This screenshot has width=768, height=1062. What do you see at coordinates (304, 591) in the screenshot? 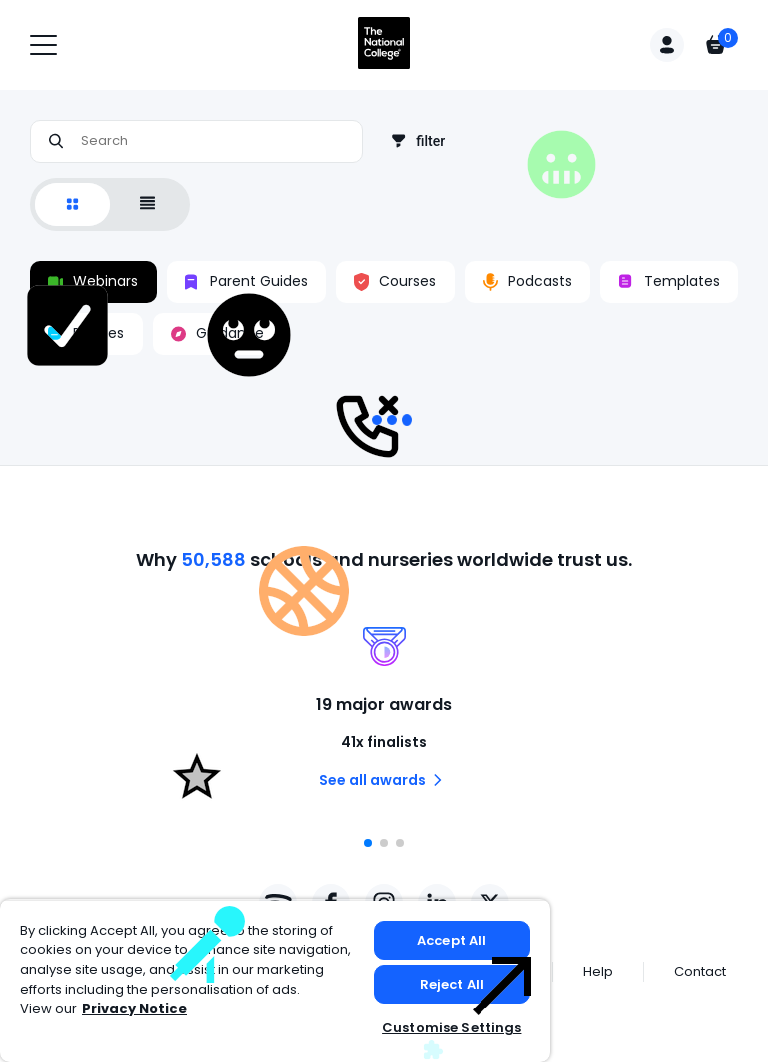
I see `access basketball or sports-related content` at bounding box center [304, 591].